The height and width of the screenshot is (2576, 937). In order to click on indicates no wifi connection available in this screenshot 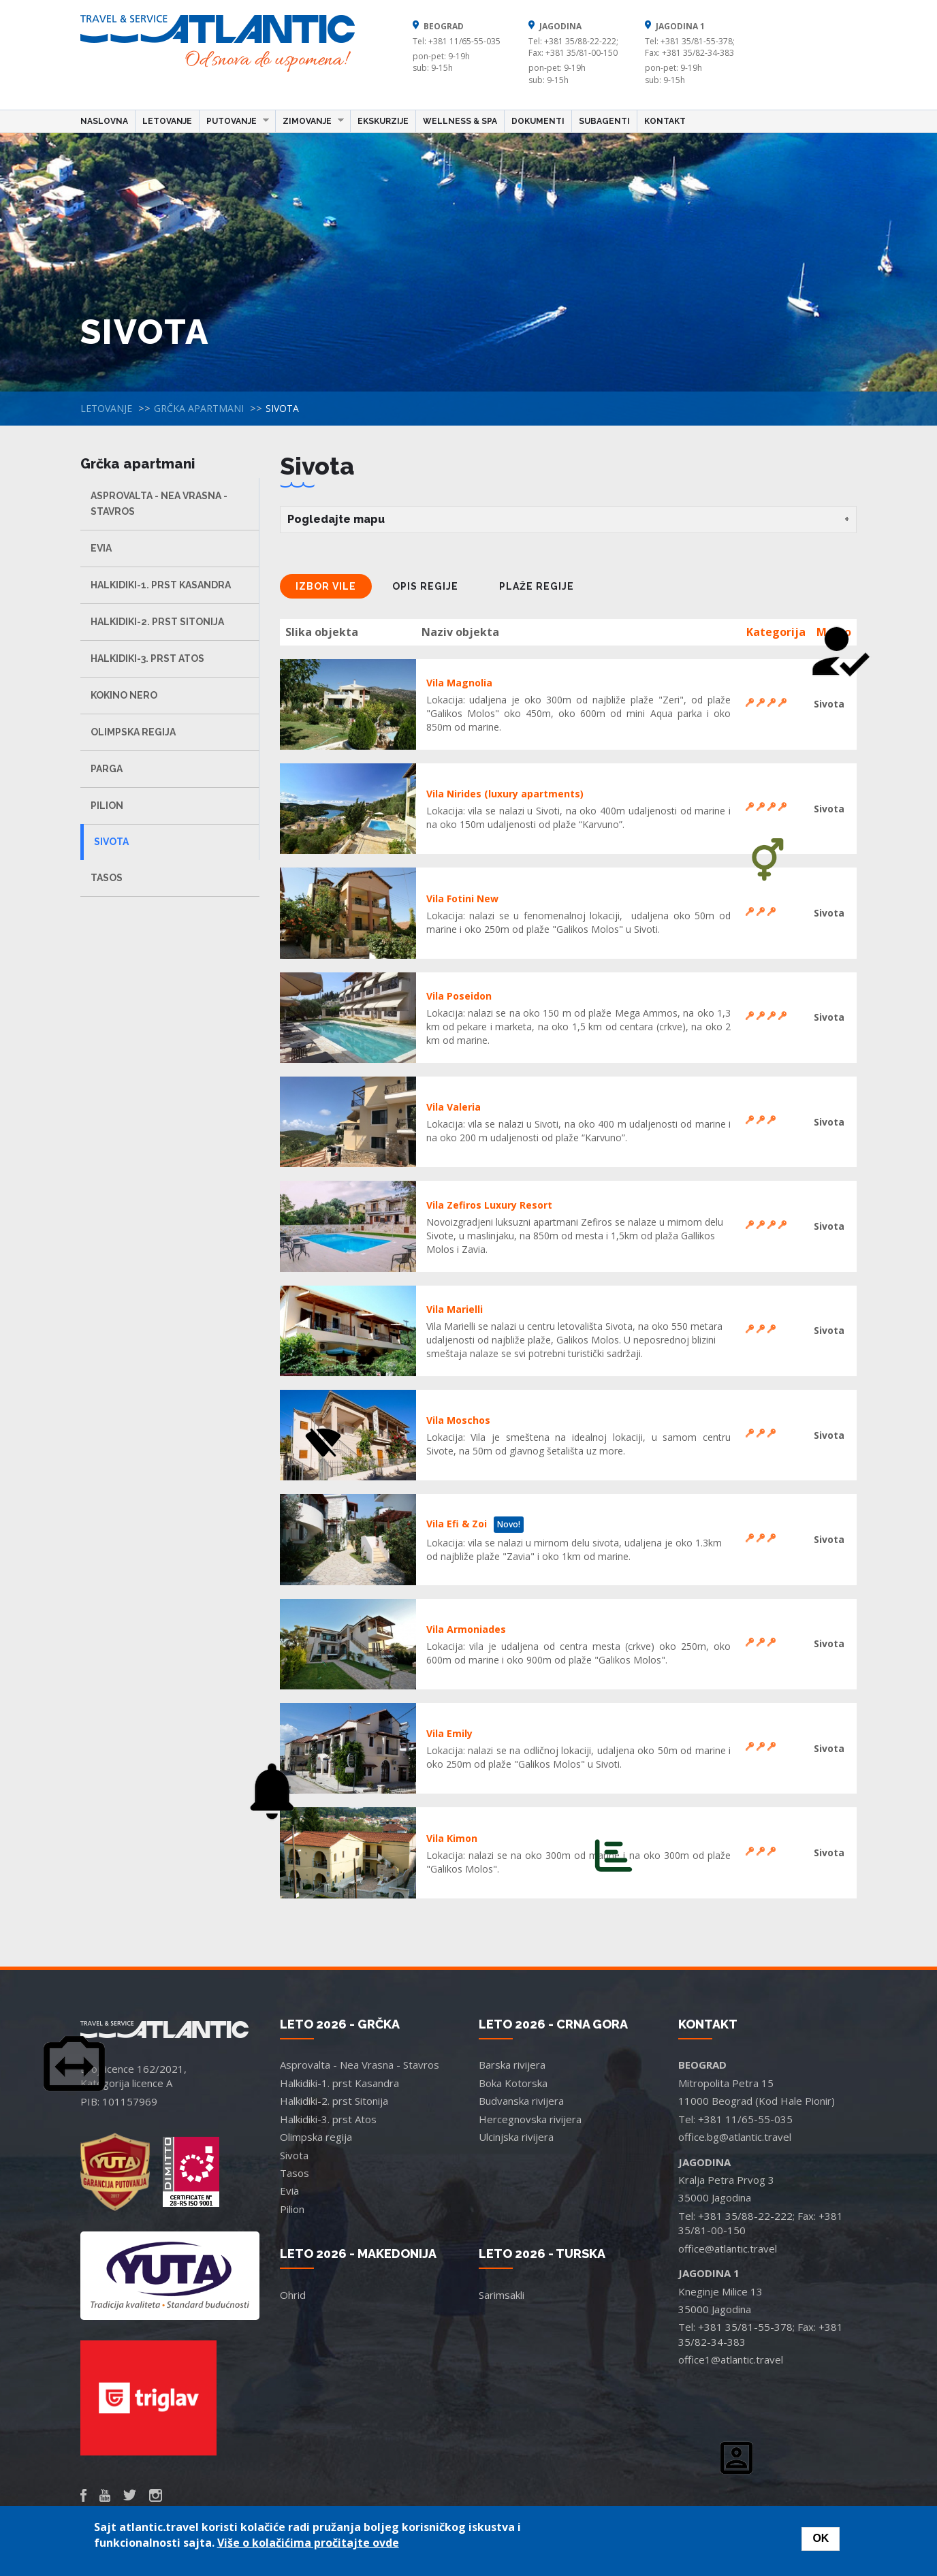, I will do `click(323, 1442)`.